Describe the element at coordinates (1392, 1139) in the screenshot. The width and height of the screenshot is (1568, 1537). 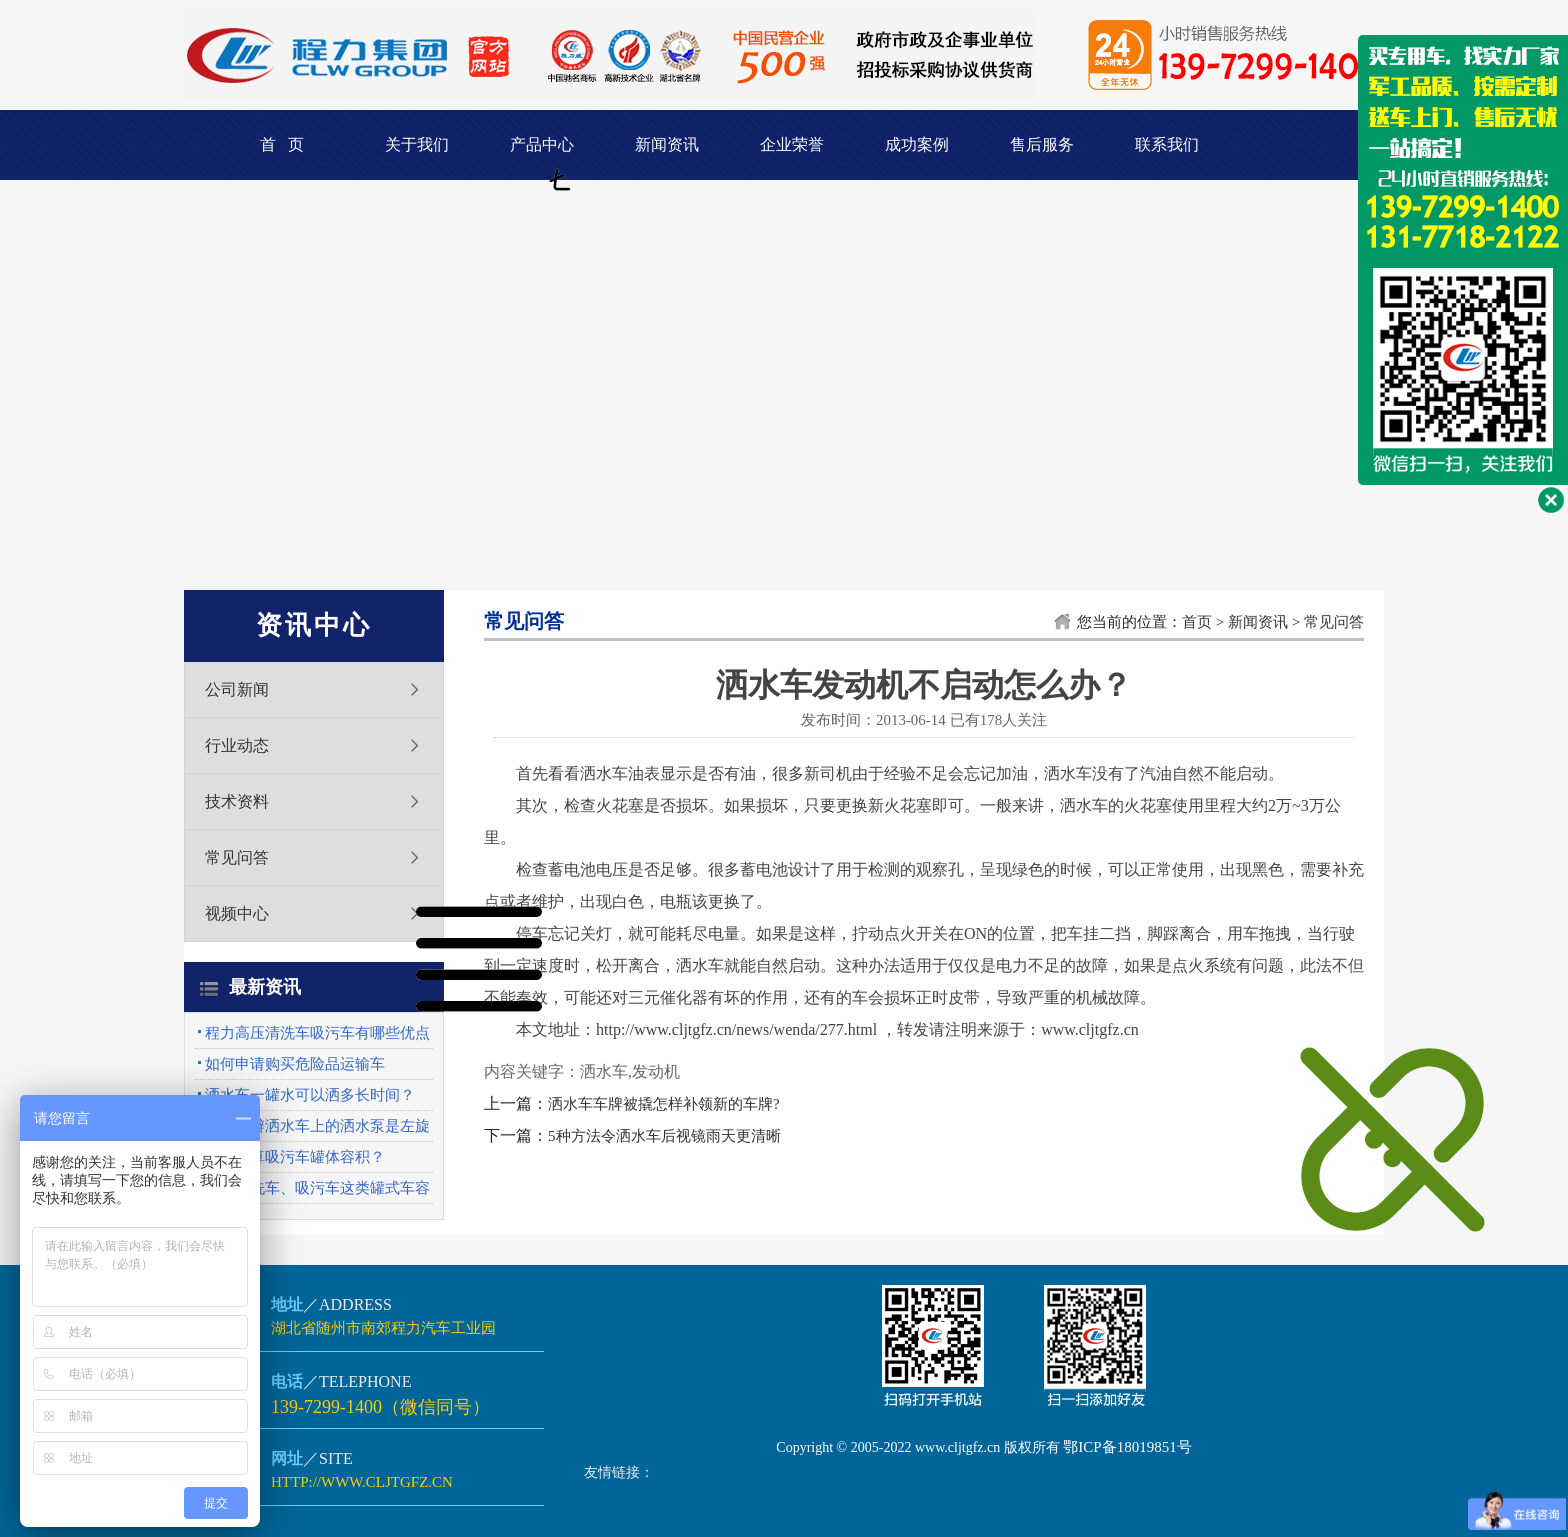
I see `remove or disable bandage/healing indicator` at that location.